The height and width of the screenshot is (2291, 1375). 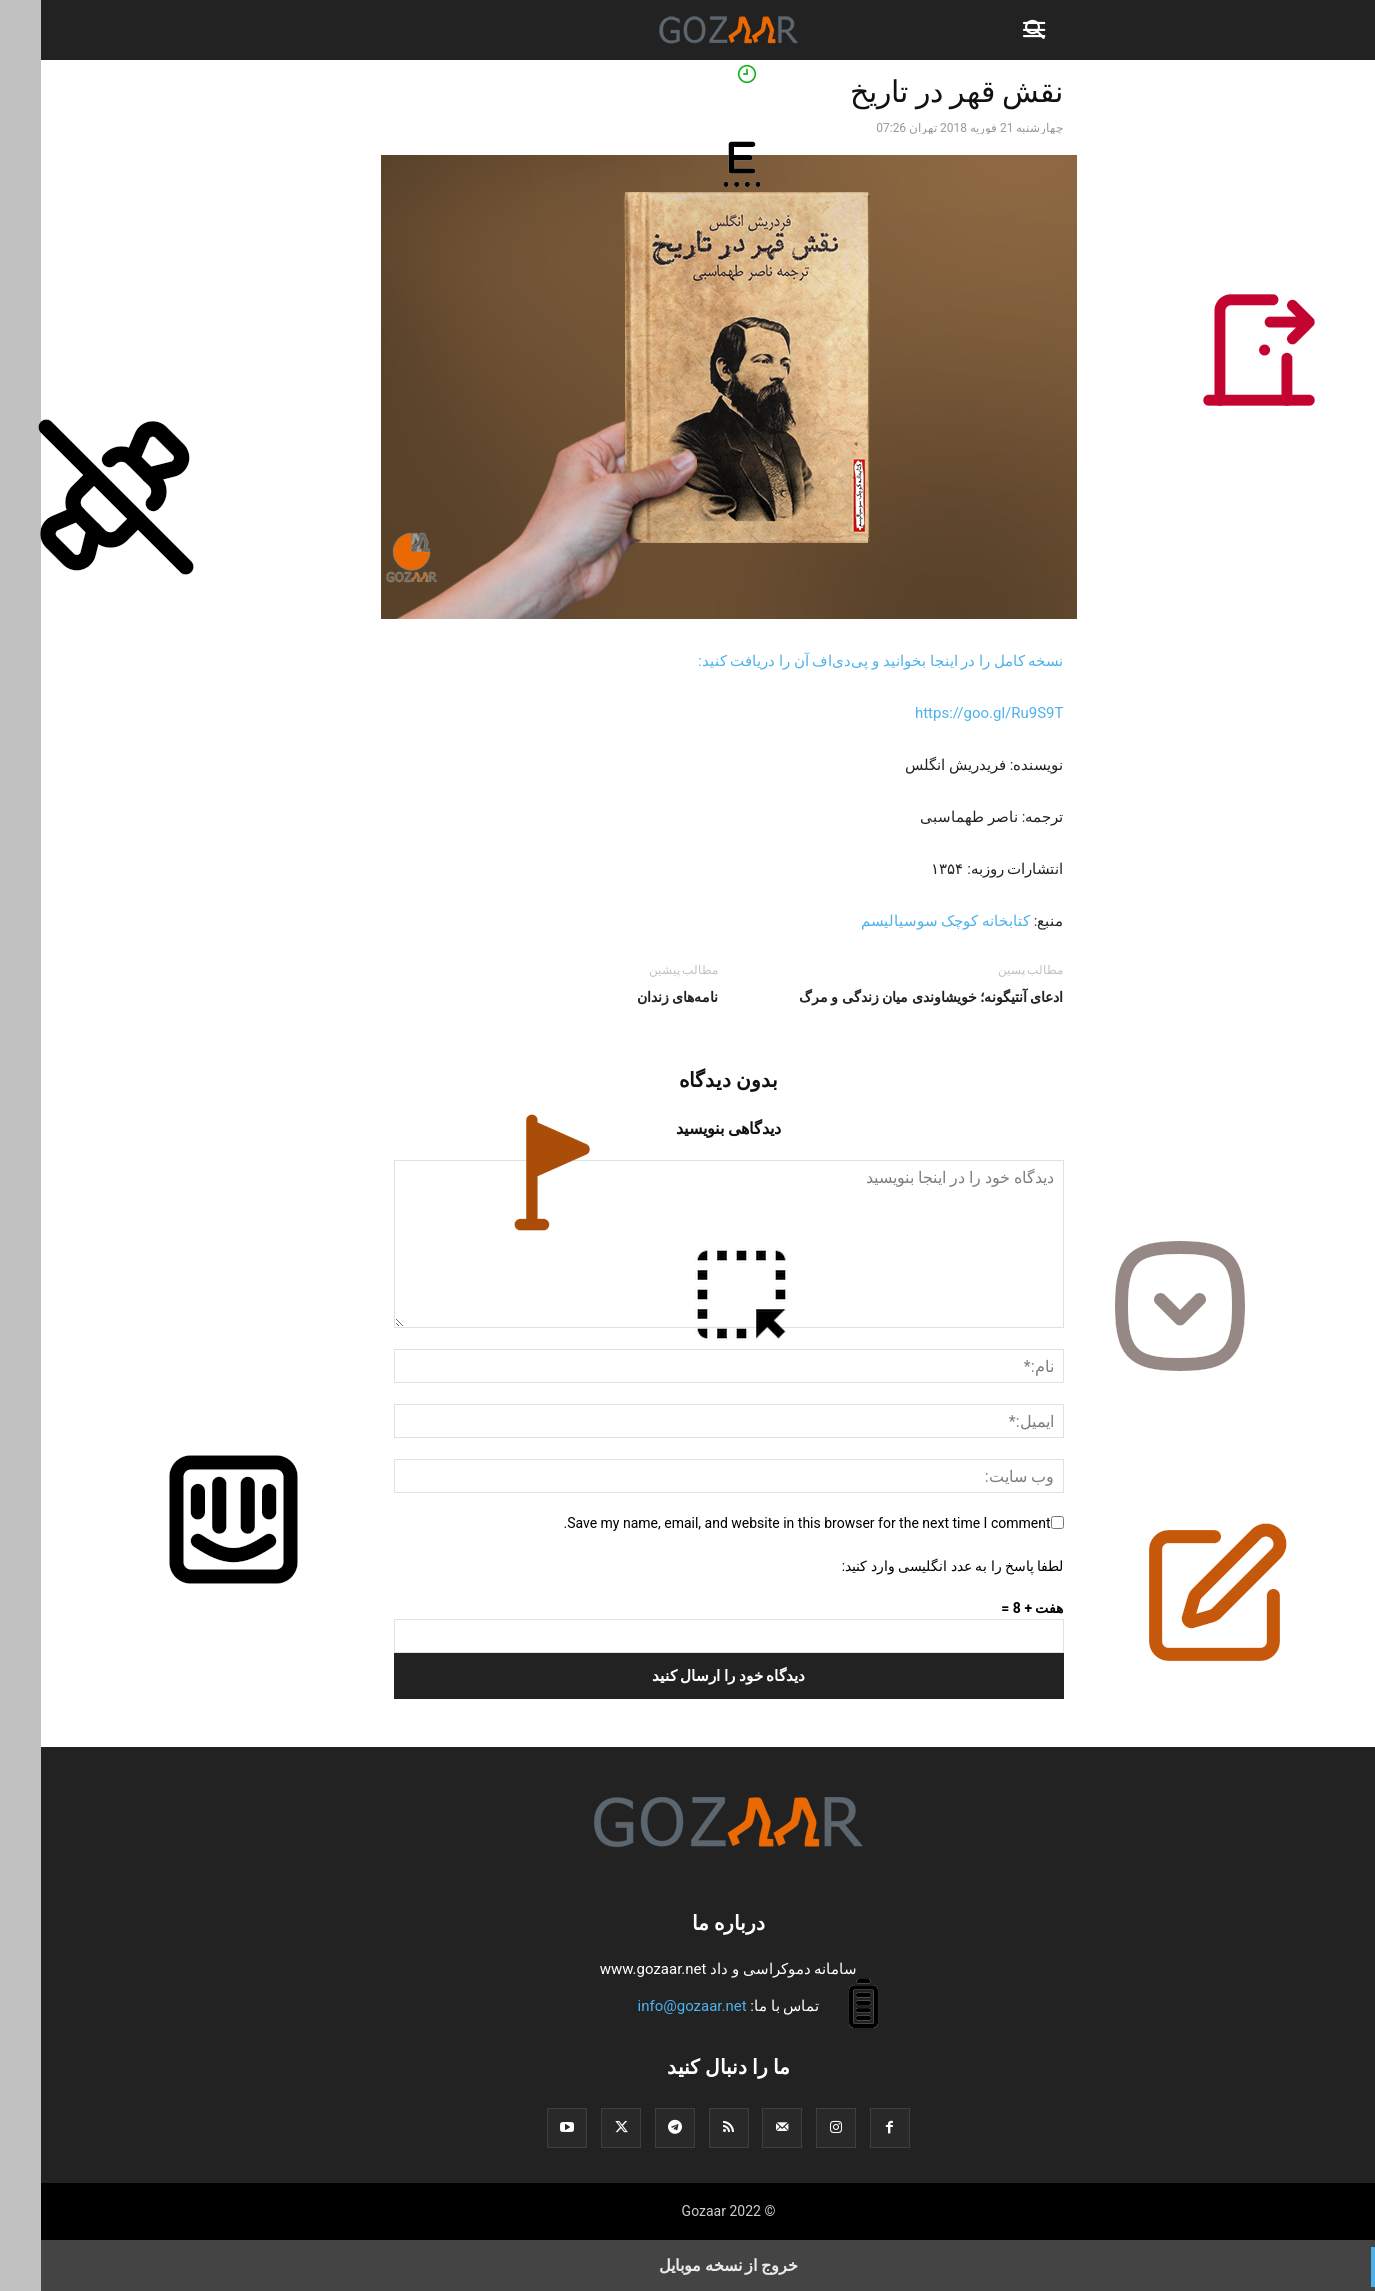 What do you see at coordinates (747, 74) in the screenshot?
I see `view current time` at bounding box center [747, 74].